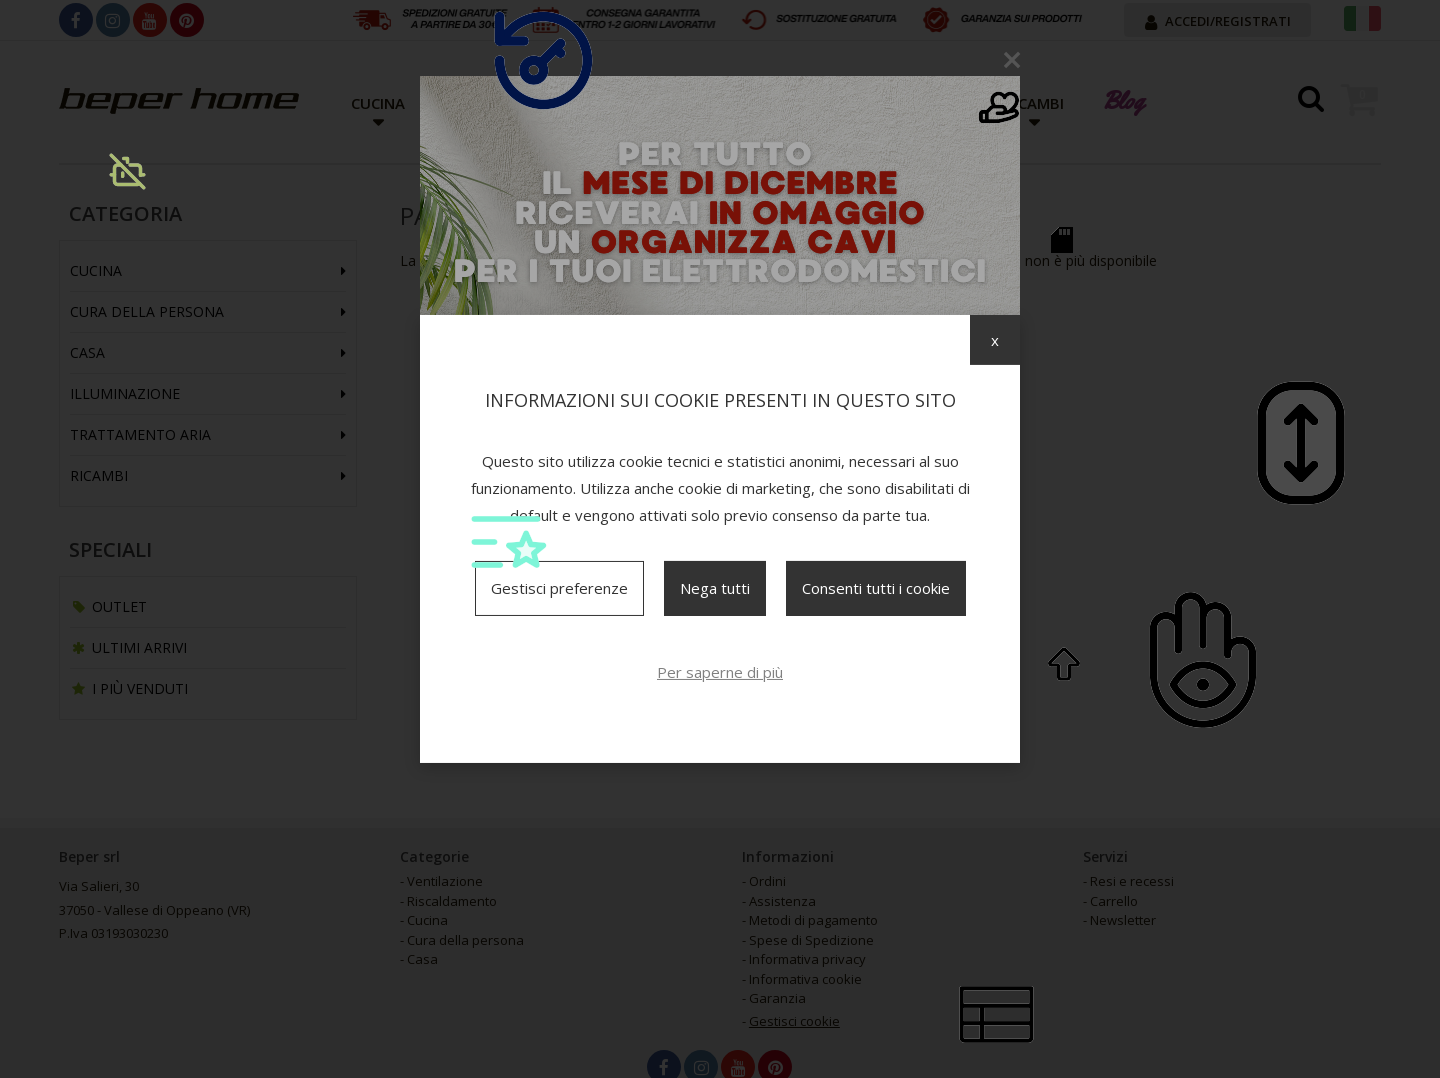 The height and width of the screenshot is (1078, 1440). Describe the element at coordinates (1064, 665) in the screenshot. I see `upvote or like content` at that location.